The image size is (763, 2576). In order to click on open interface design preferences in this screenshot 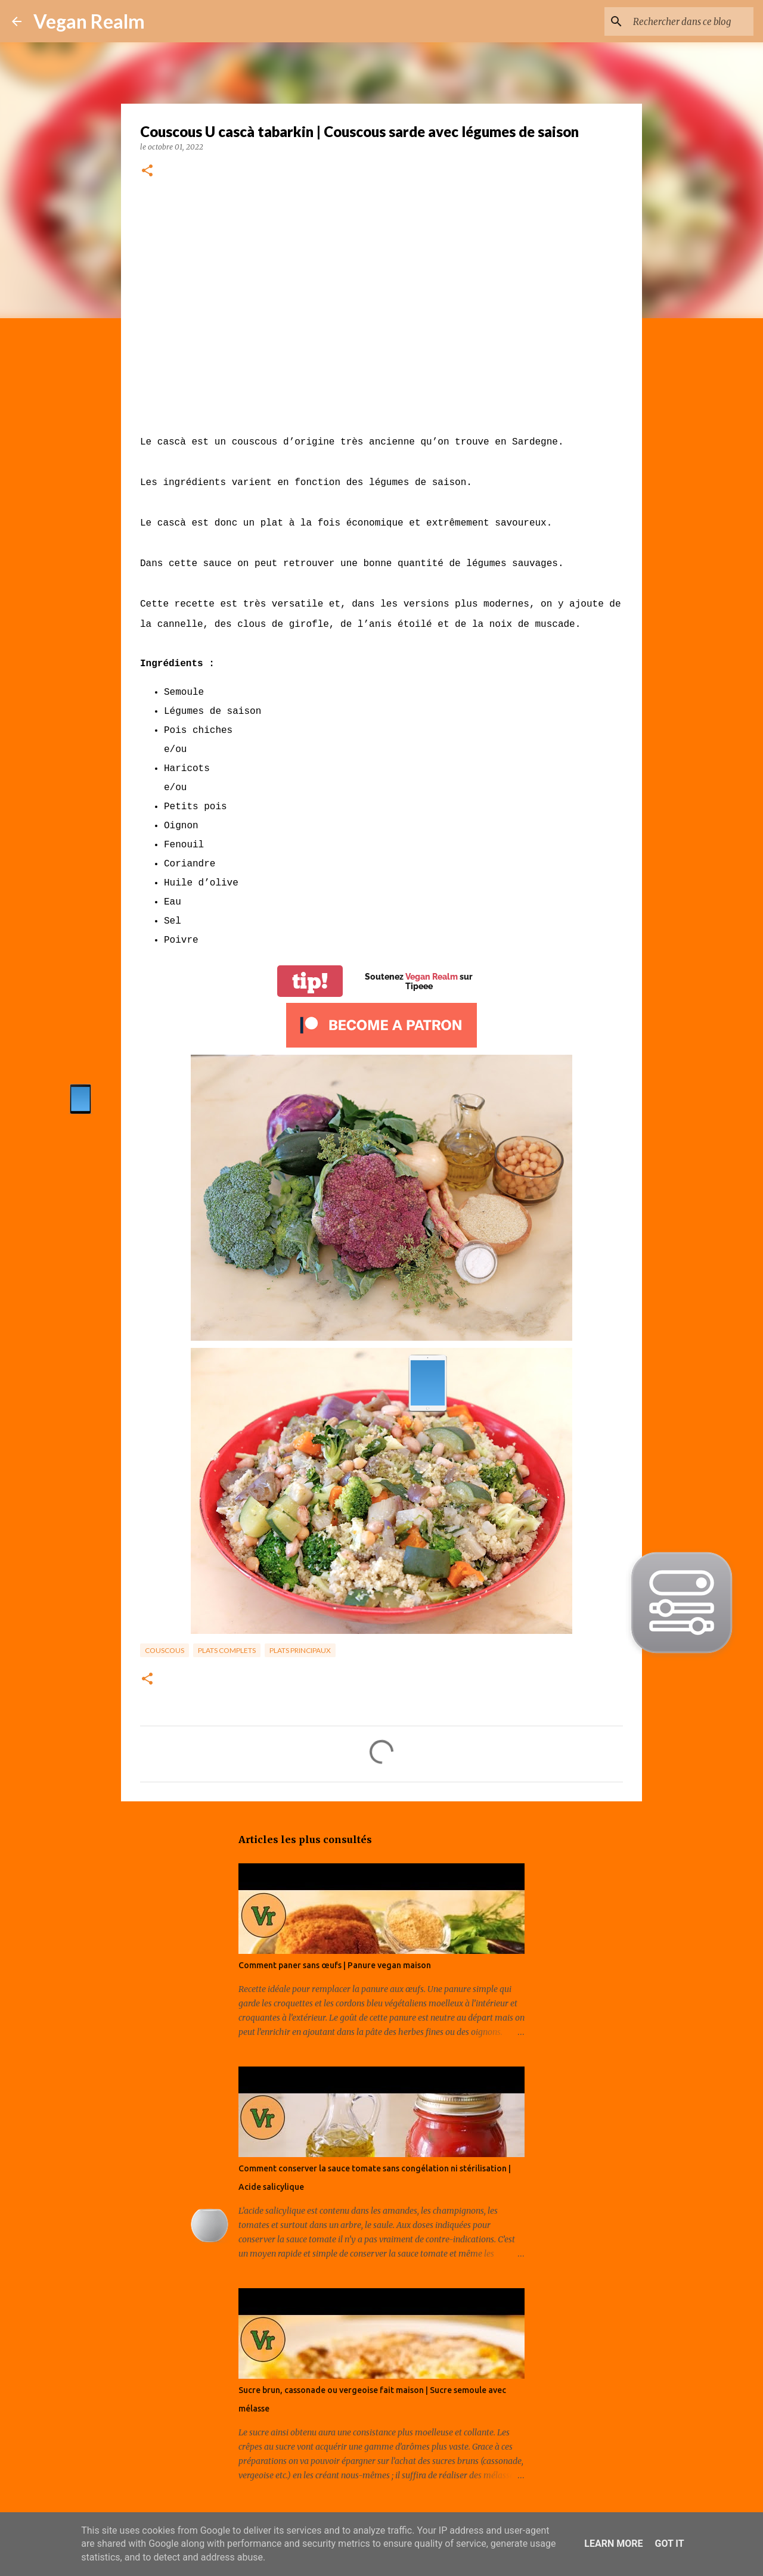, I will do `click(681, 1604)`.